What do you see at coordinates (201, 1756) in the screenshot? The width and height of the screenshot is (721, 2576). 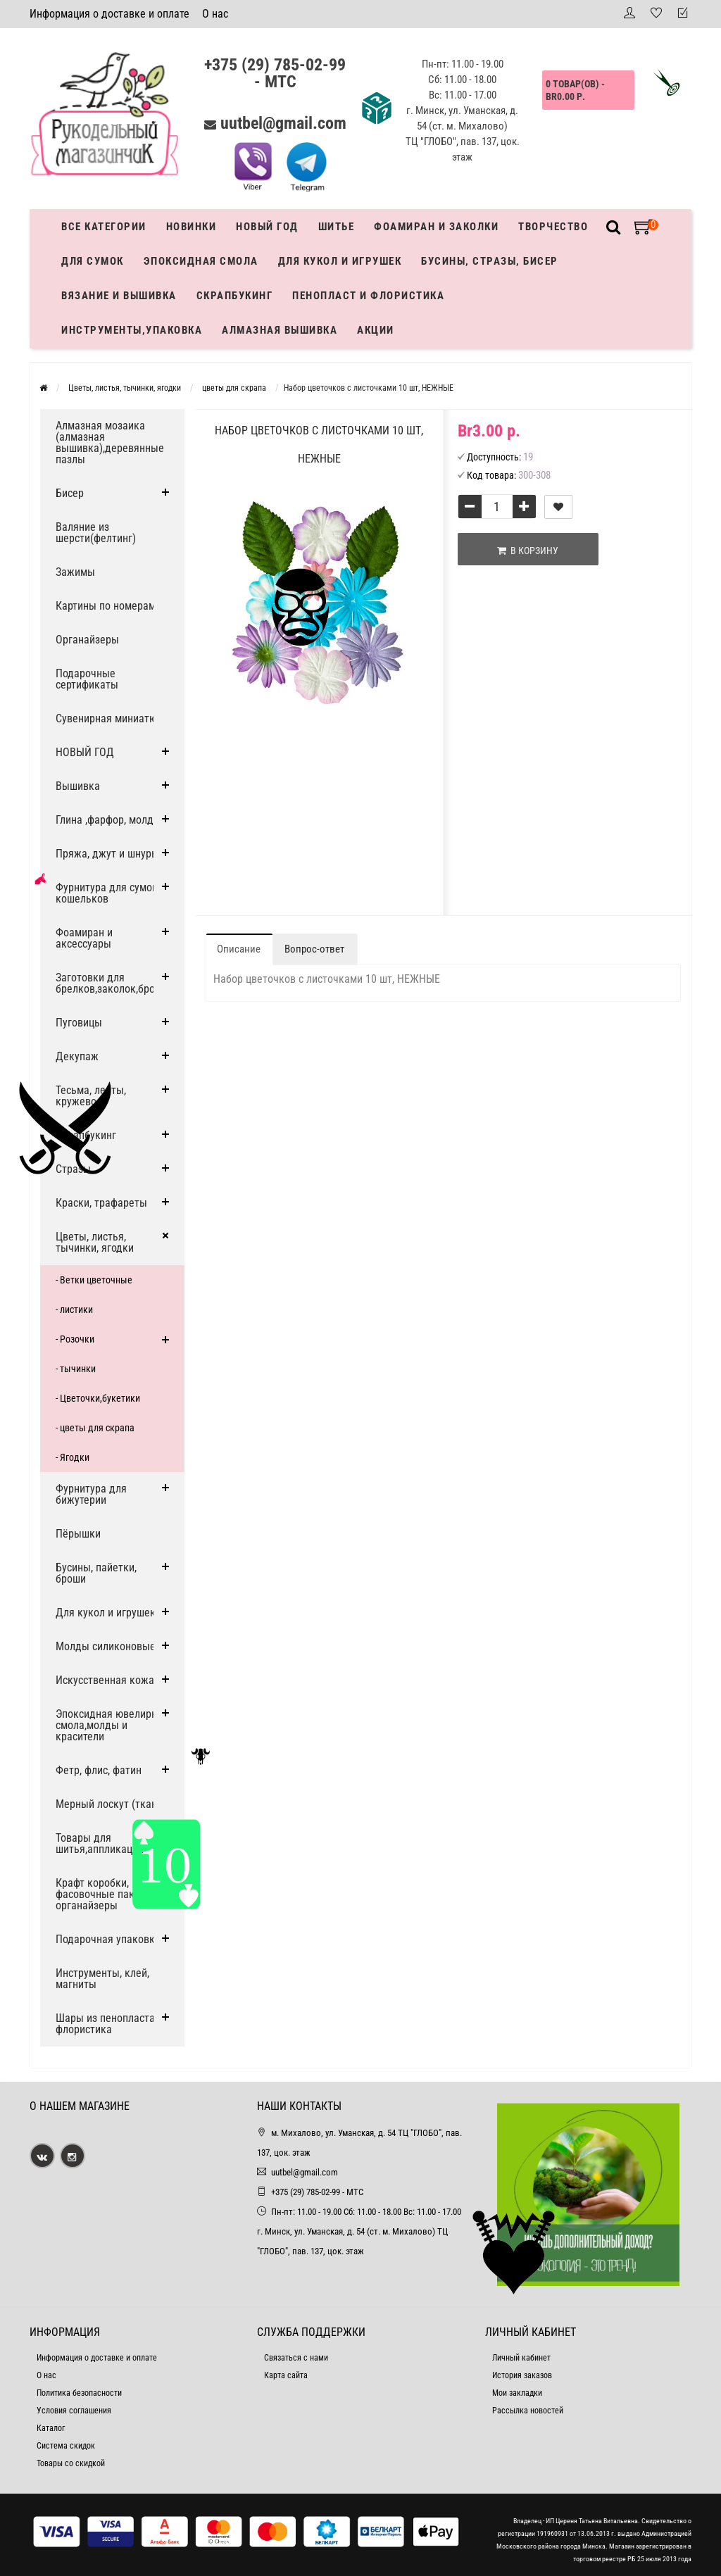 I see `indicates a desert or wasteland area in a game map` at bounding box center [201, 1756].